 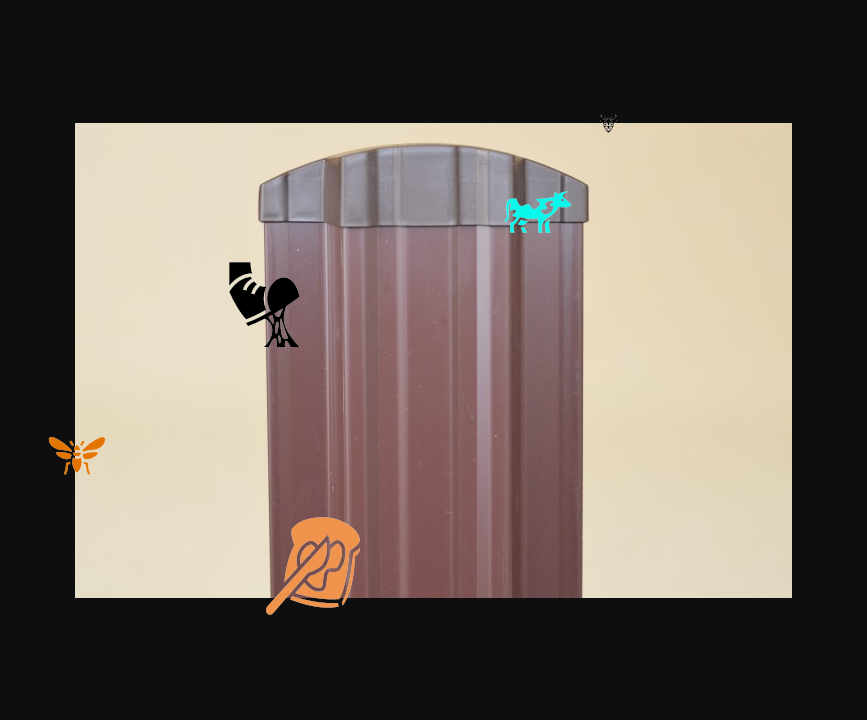 I want to click on access farm or livestock management features, so click(x=538, y=212).